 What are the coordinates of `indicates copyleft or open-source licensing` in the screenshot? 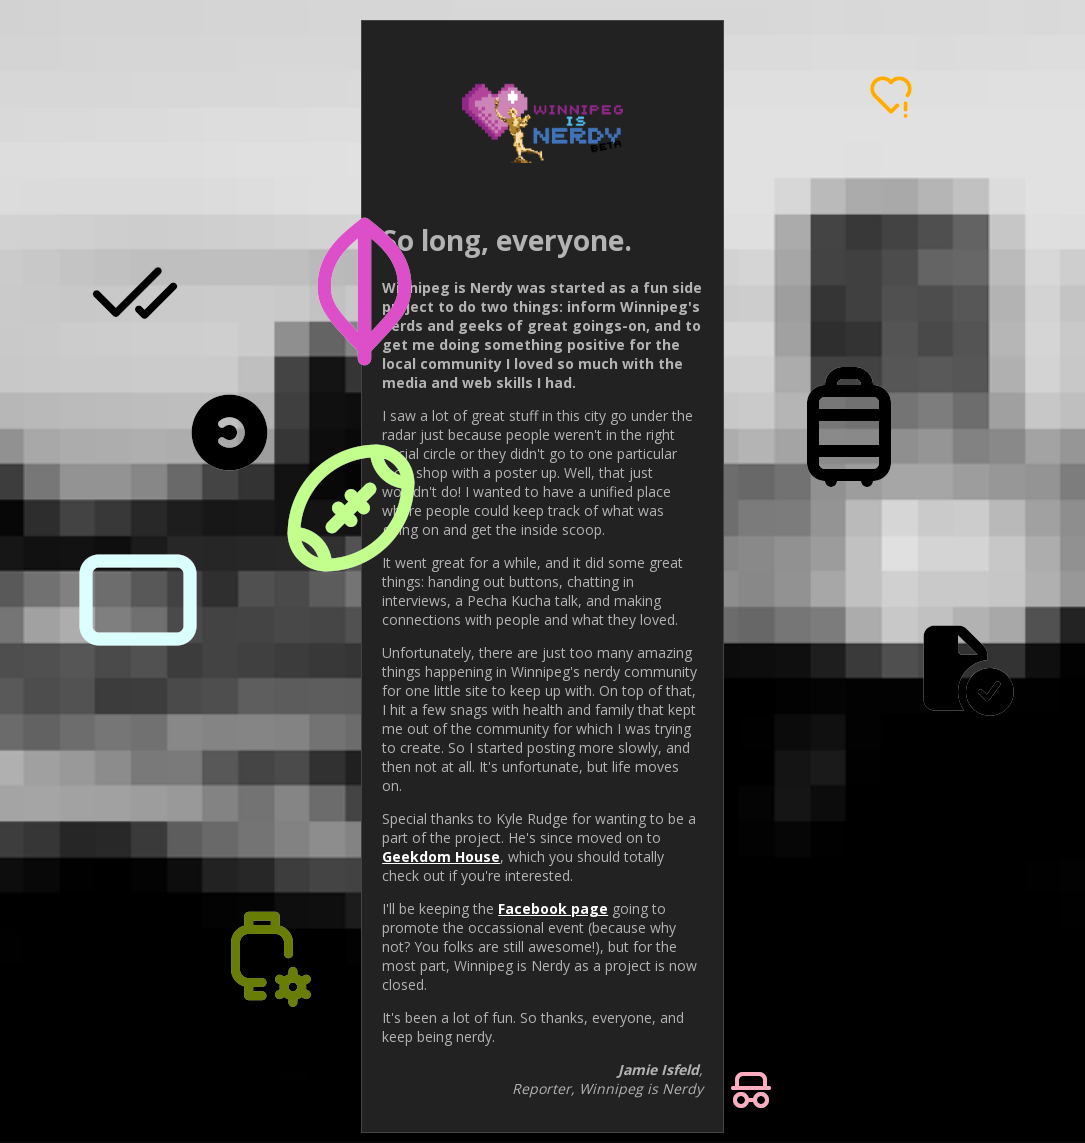 It's located at (229, 432).